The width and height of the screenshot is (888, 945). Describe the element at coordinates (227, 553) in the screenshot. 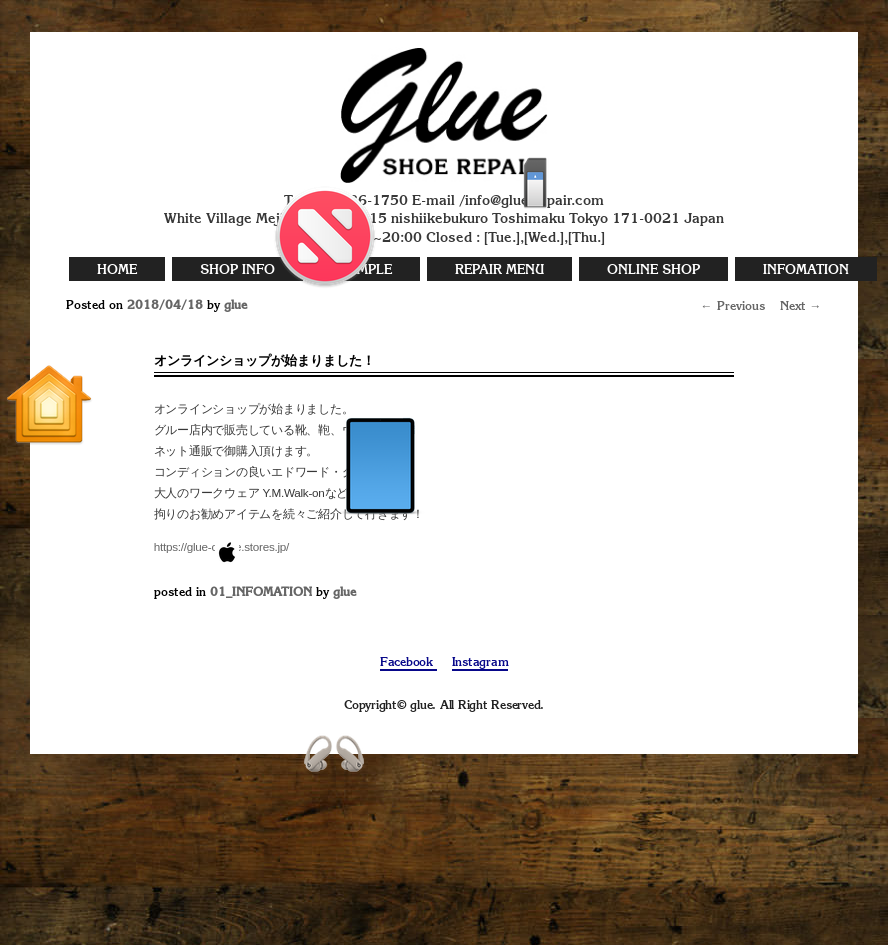

I see `apple system service or background process` at that location.